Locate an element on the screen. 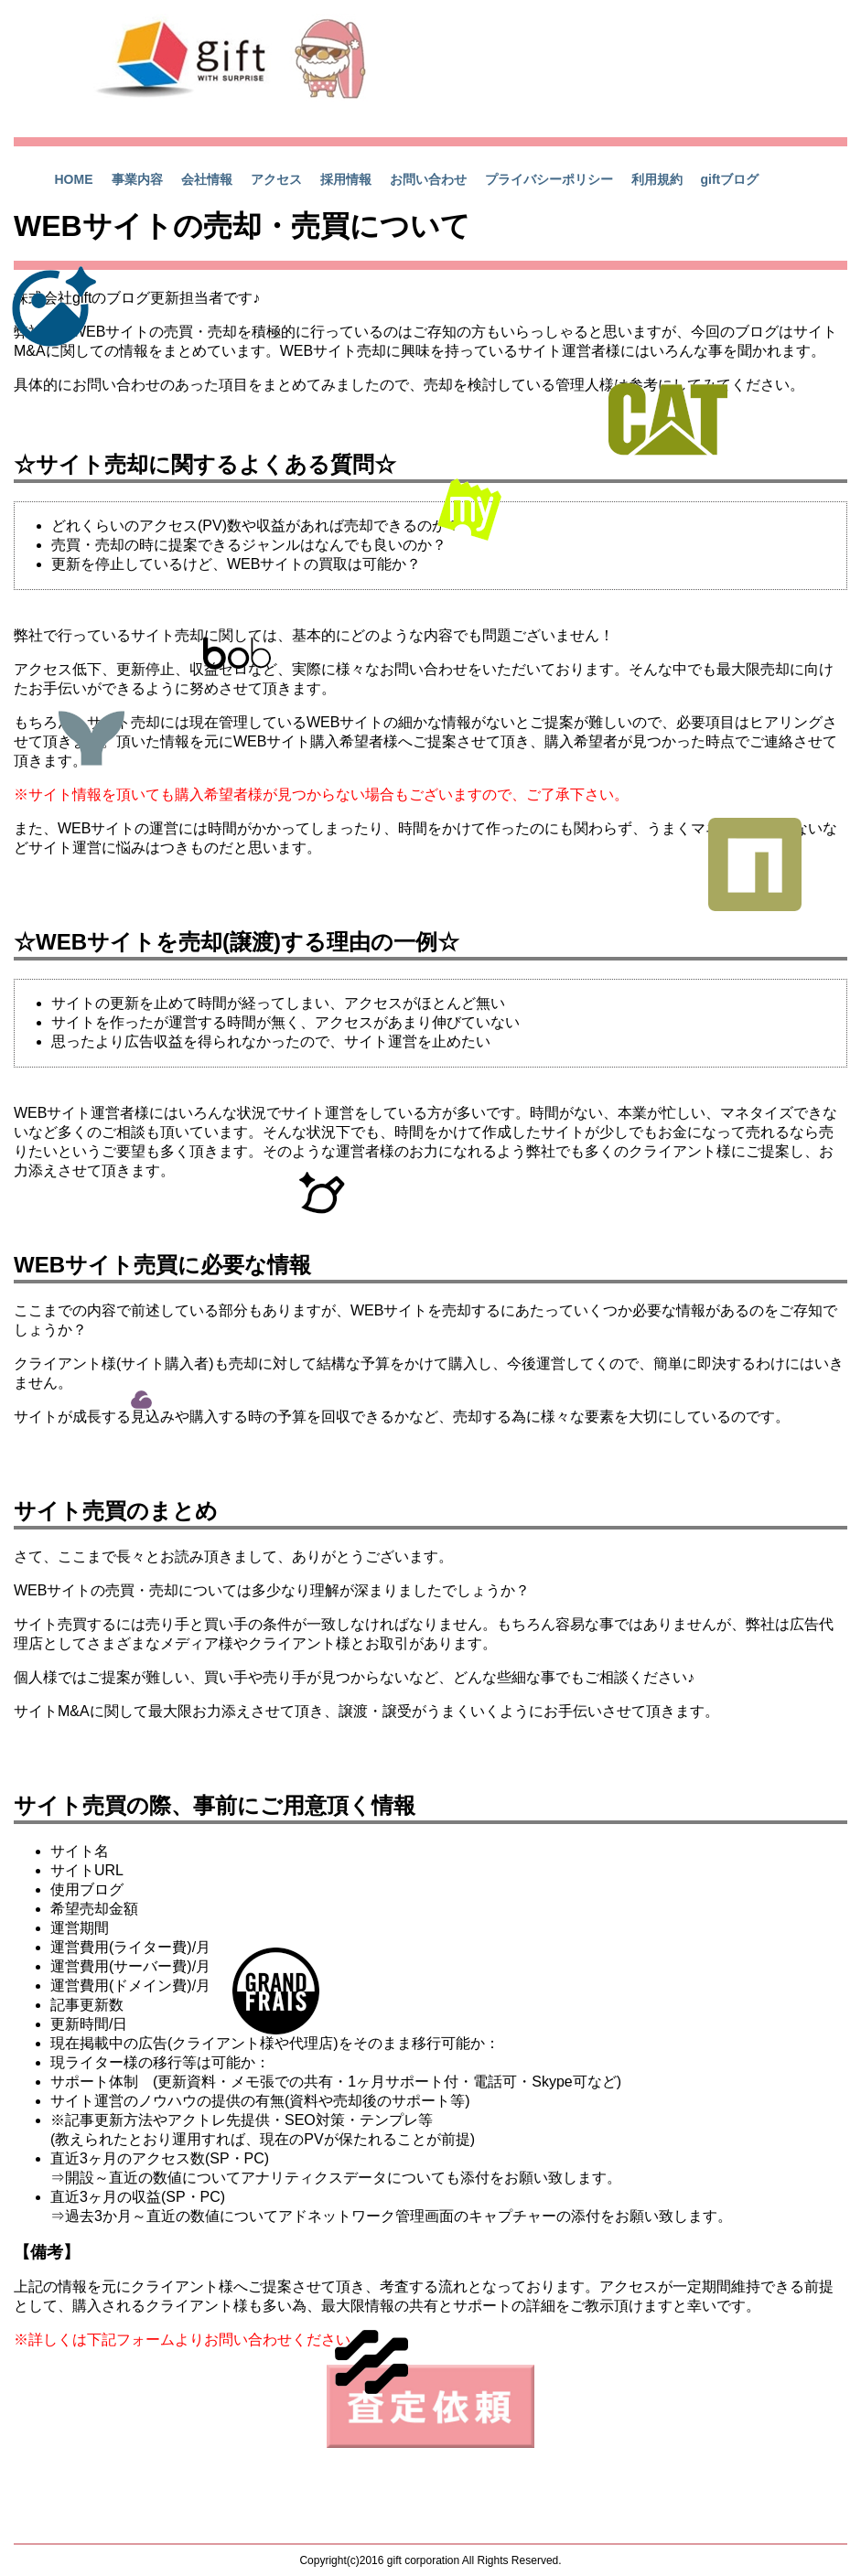  grand frais grocery store logo is located at coordinates (275, 1991).